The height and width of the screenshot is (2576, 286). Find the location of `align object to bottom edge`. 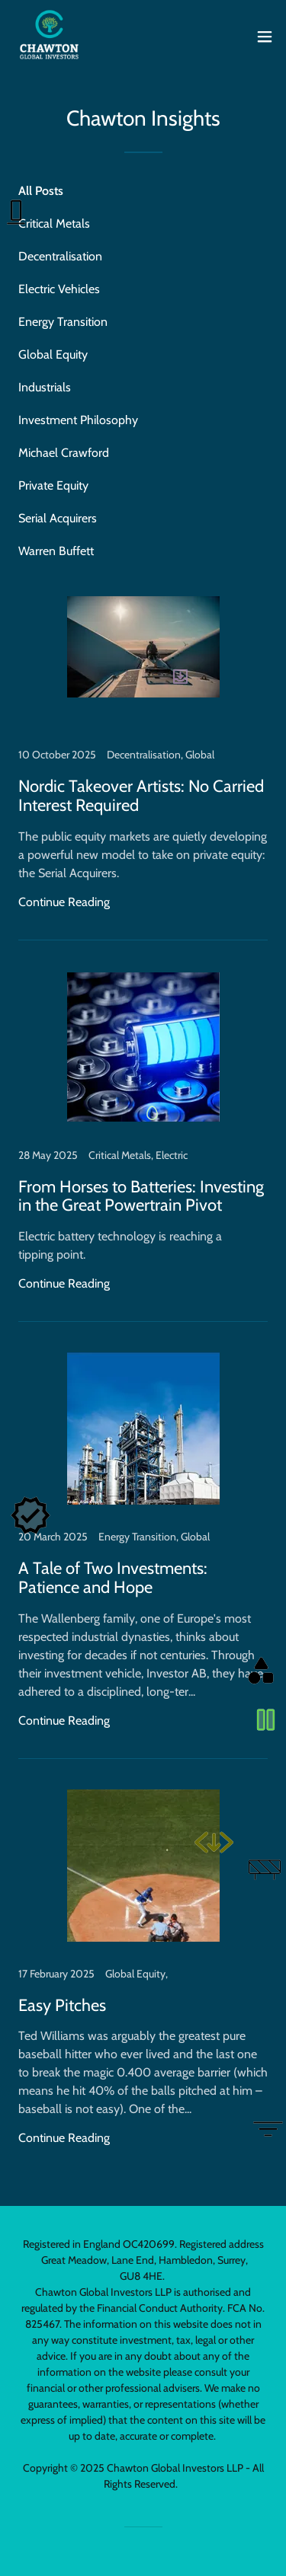

align object to bottom edge is located at coordinates (16, 212).